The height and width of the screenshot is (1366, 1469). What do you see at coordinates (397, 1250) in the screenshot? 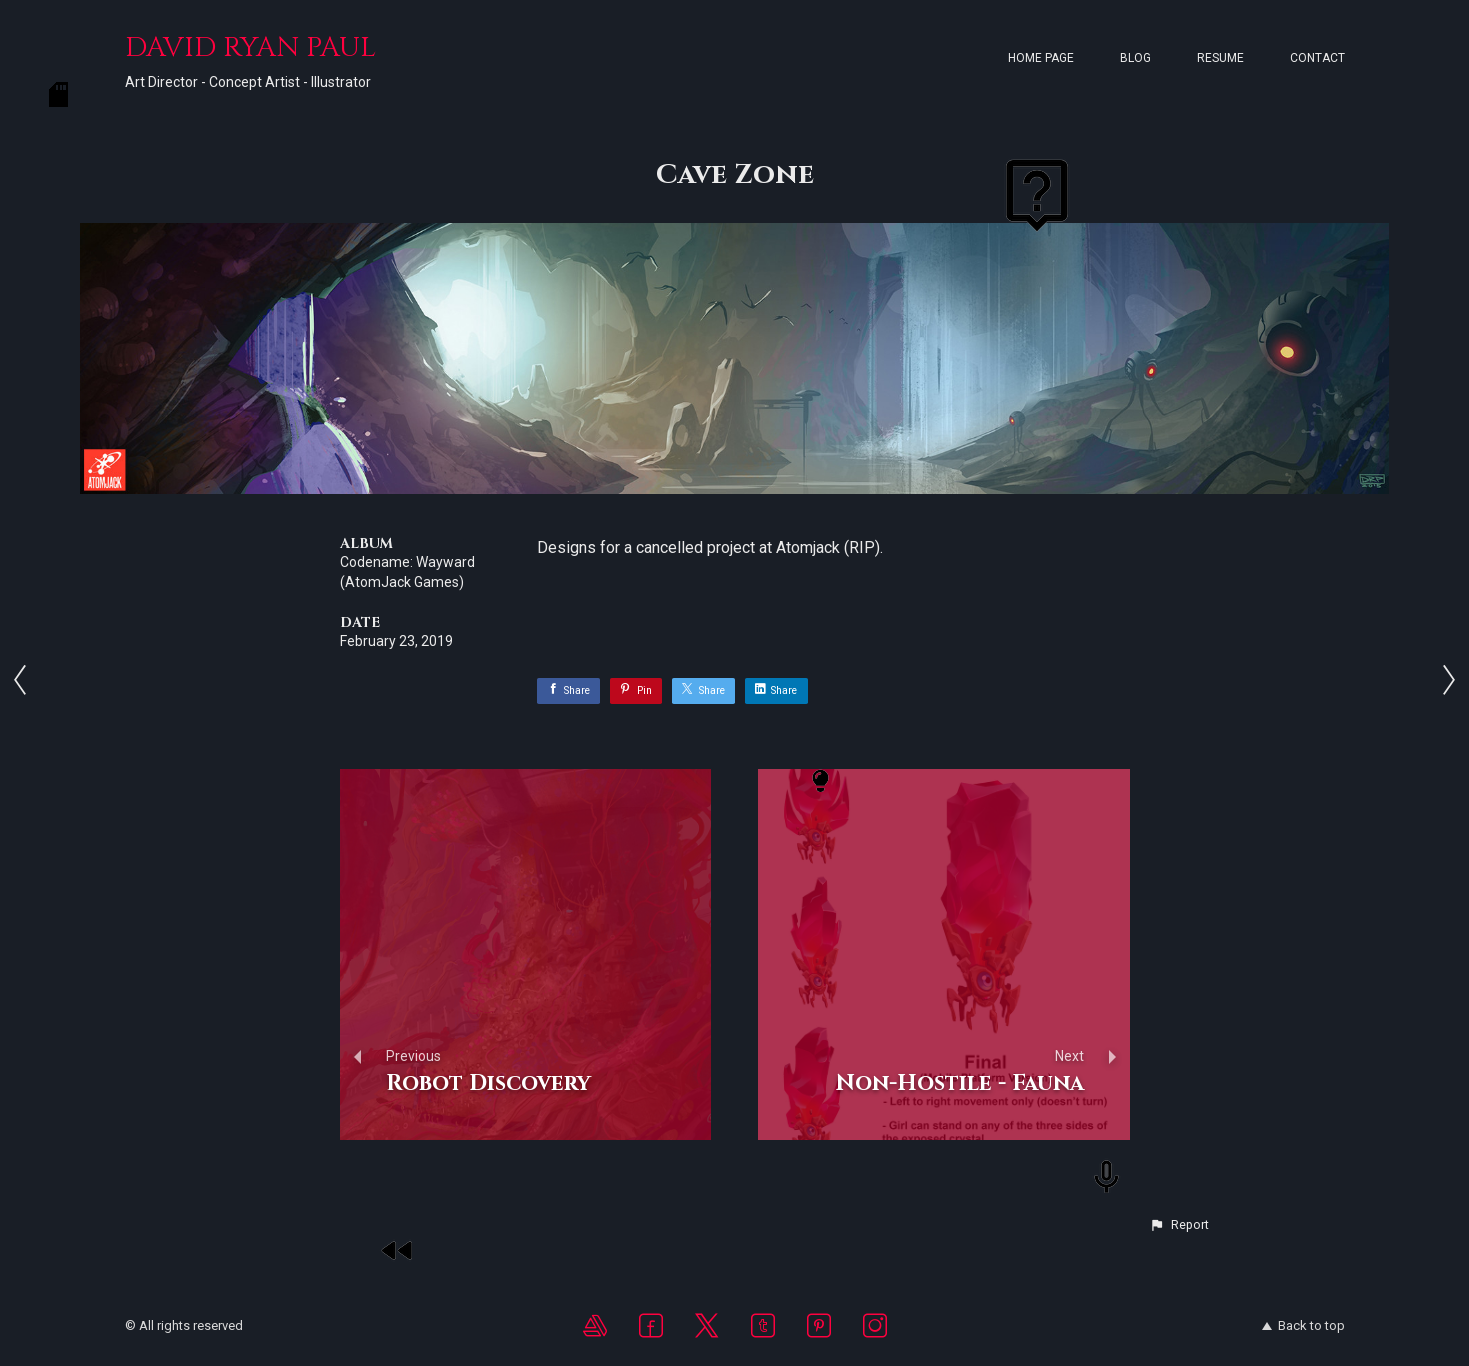
I see `rewind media content quickly` at bounding box center [397, 1250].